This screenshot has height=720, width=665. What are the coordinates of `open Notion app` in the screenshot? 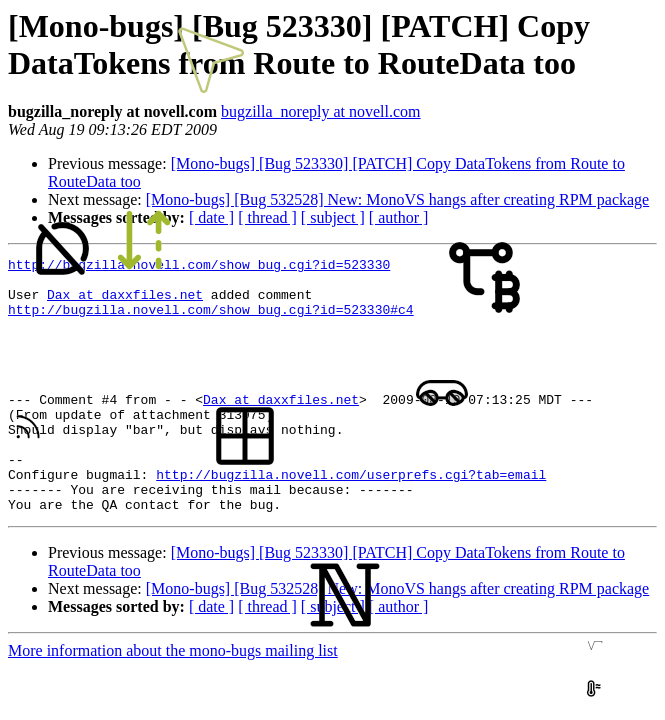 It's located at (345, 595).